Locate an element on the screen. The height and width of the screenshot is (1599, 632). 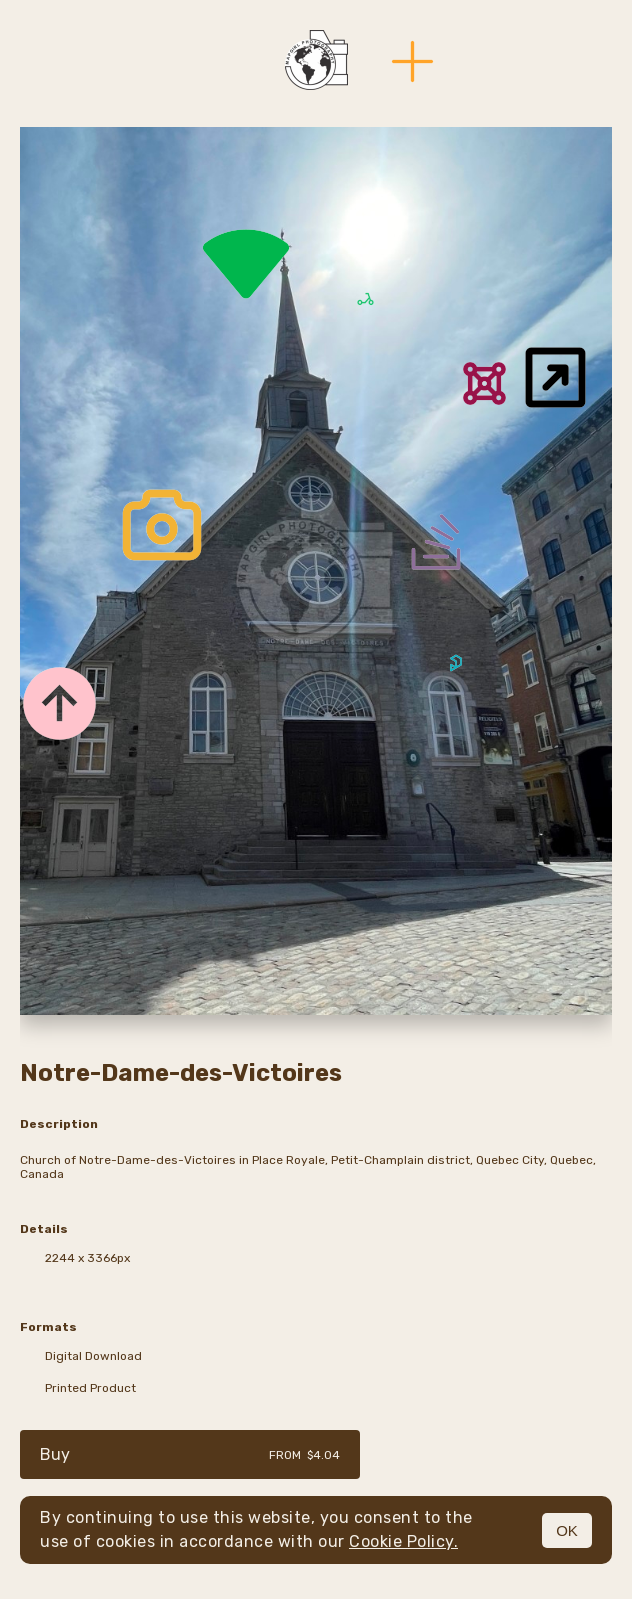
add a new item is located at coordinates (412, 61).